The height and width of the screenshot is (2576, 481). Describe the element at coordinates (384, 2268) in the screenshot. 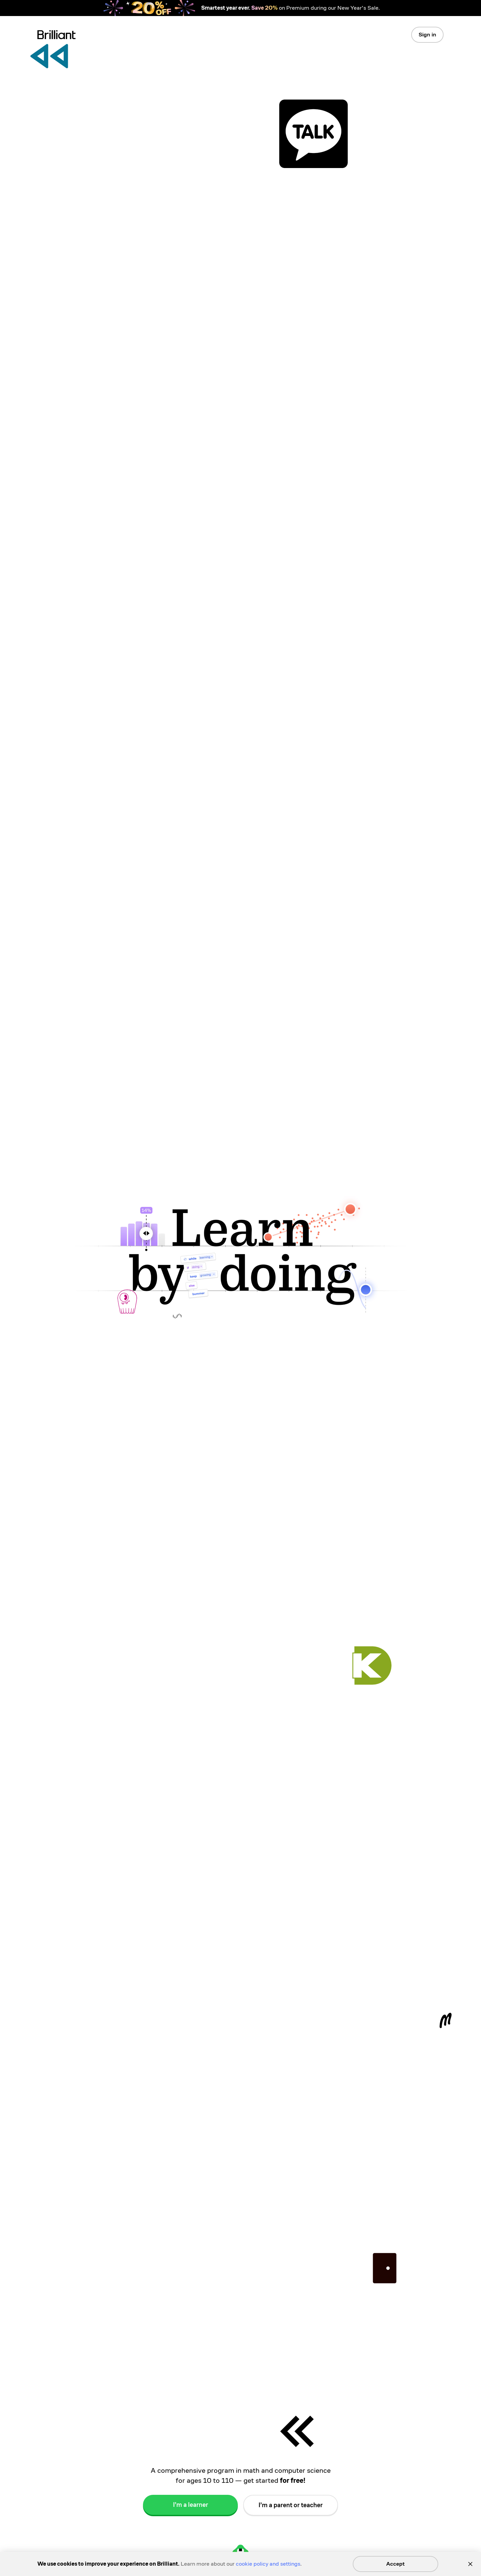

I see `exit or log out of the application` at that location.